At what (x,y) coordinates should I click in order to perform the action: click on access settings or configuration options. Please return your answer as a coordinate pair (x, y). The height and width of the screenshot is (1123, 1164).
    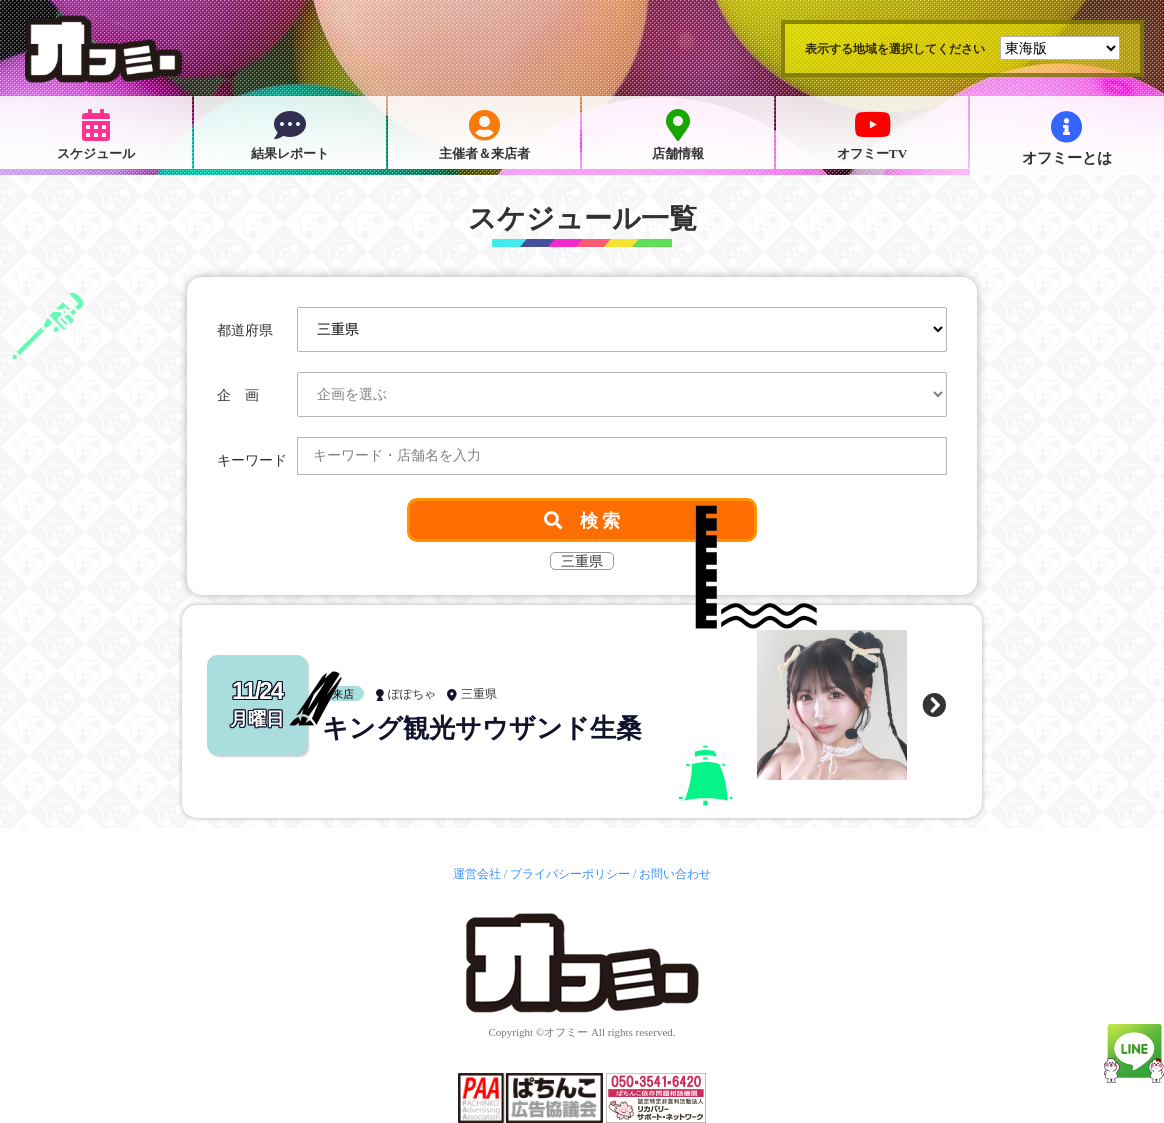
    Looking at the image, I should click on (48, 326).